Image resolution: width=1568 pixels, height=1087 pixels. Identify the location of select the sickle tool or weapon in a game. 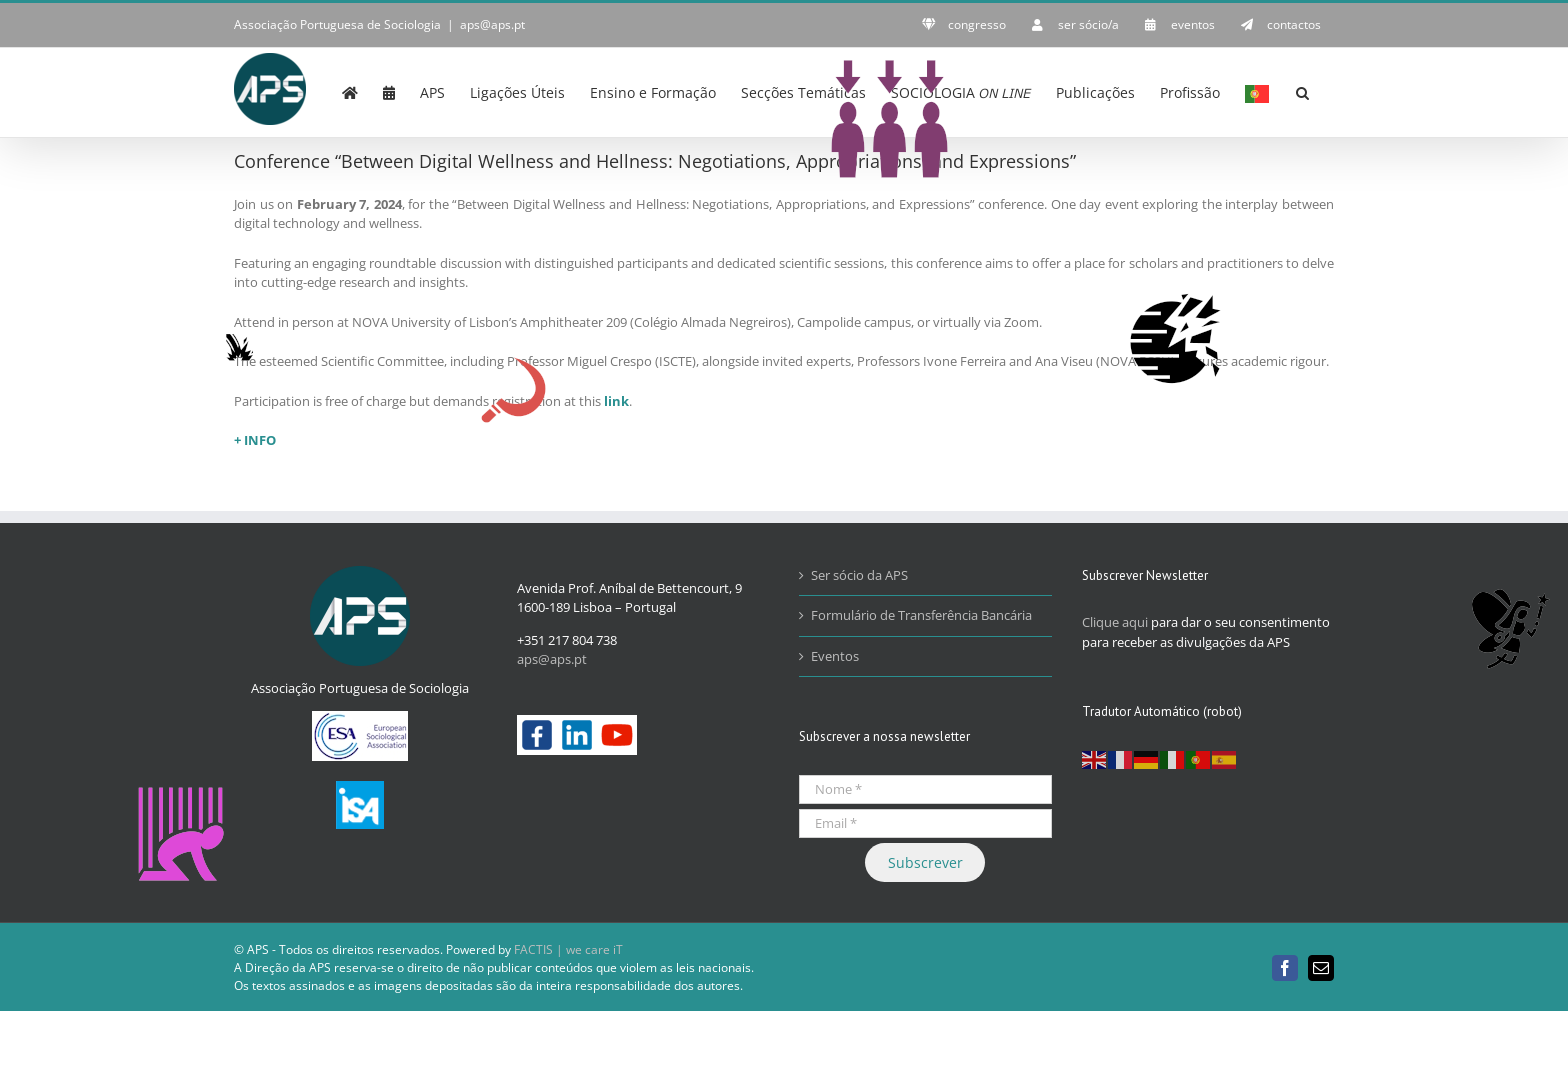
(513, 389).